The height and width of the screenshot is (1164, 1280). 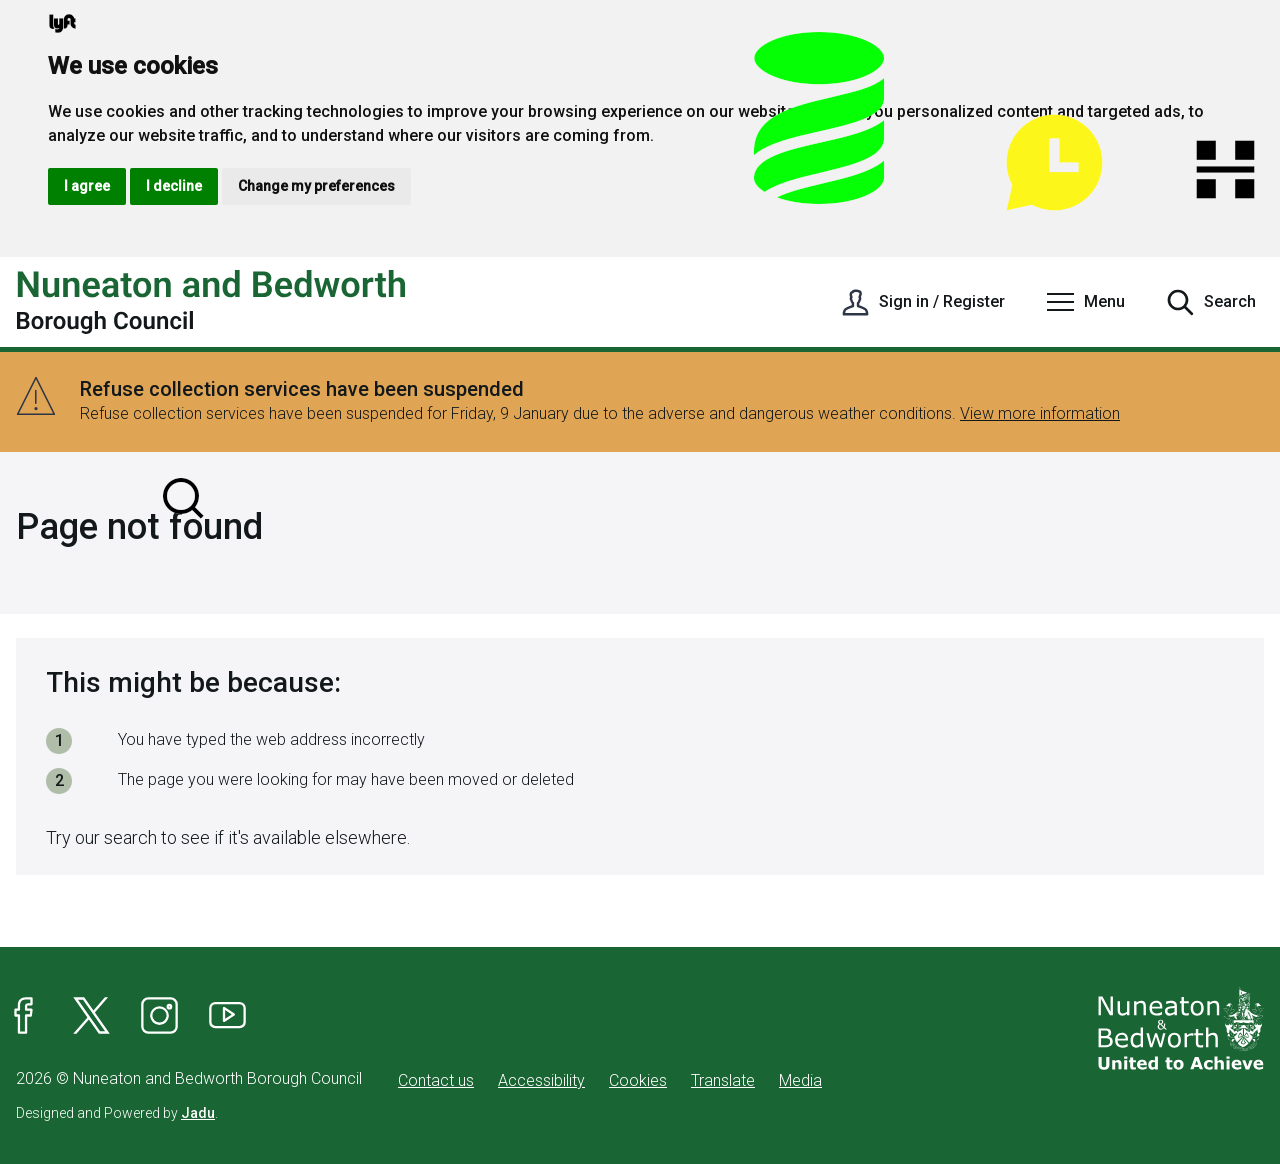 What do you see at coordinates (1054, 162) in the screenshot?
I see `view chat history` at bounding box center [1054, 162].